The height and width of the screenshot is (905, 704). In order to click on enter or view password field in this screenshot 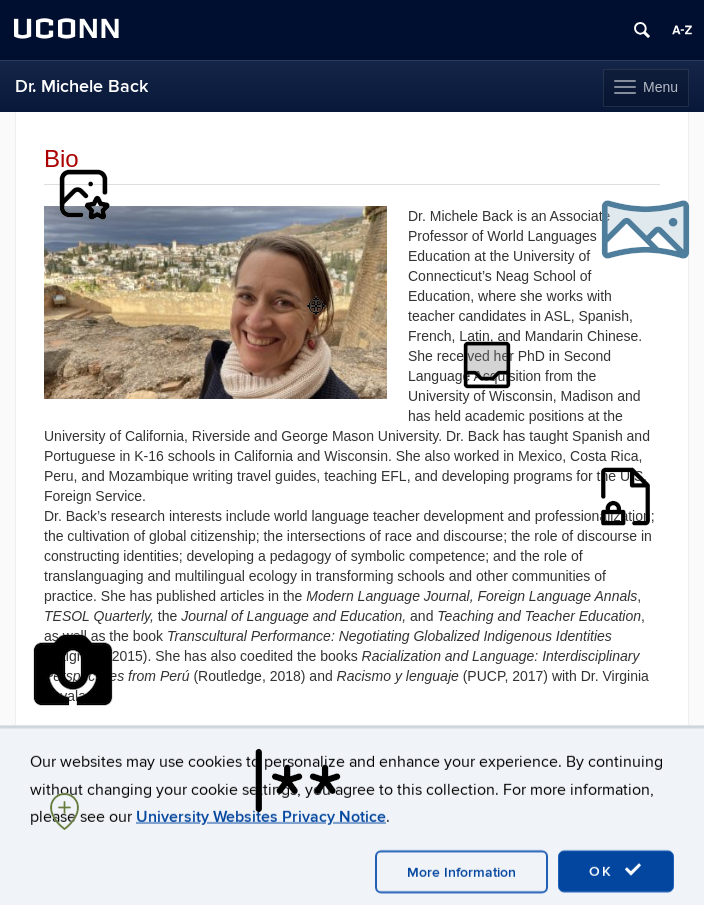, I will do `click(293, 780)`.